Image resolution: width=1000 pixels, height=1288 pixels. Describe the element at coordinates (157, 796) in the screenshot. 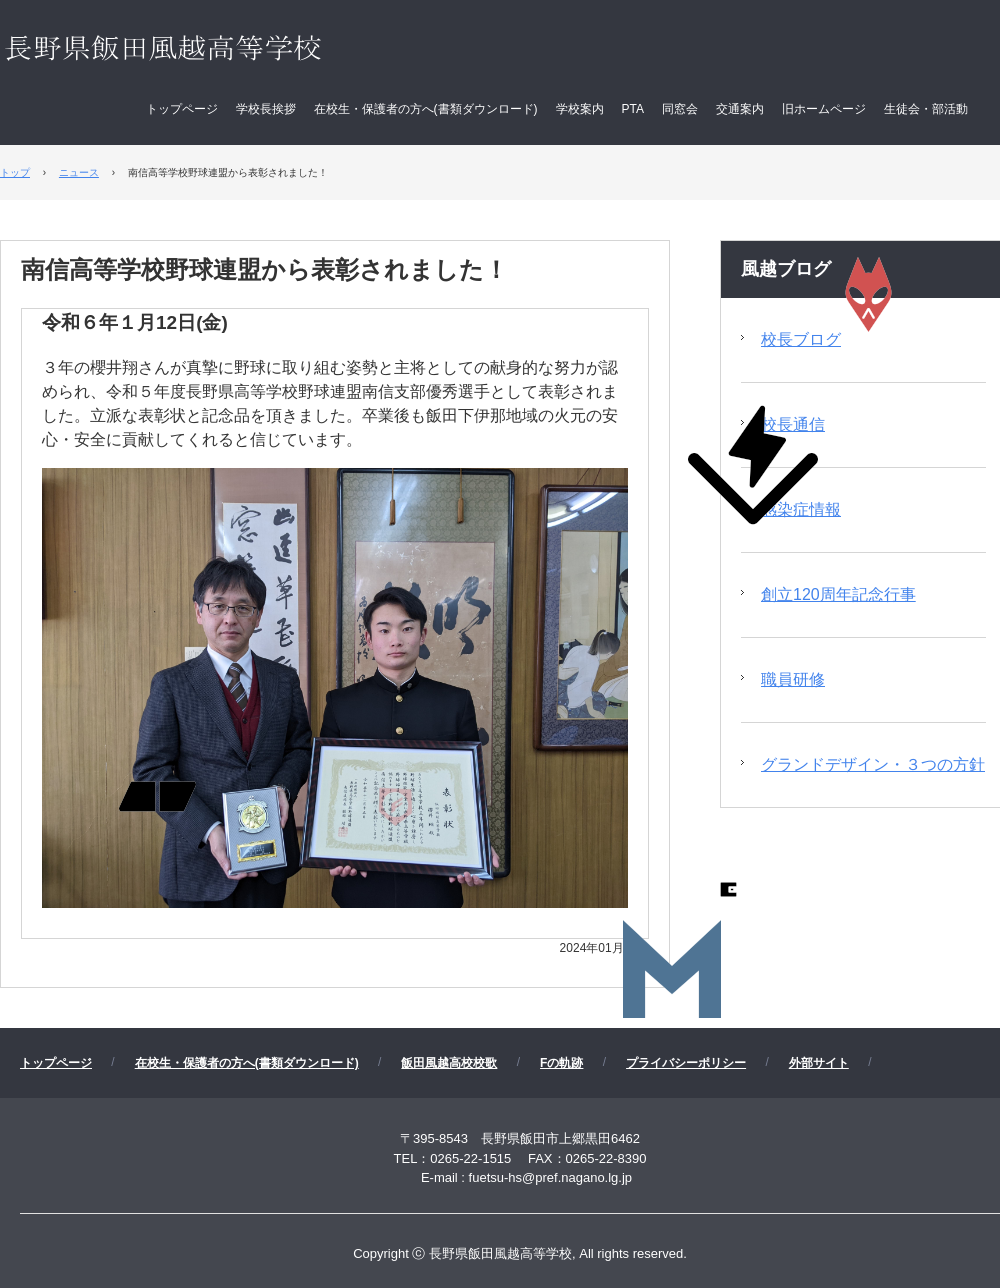

I see `eraser app logo` at that location.